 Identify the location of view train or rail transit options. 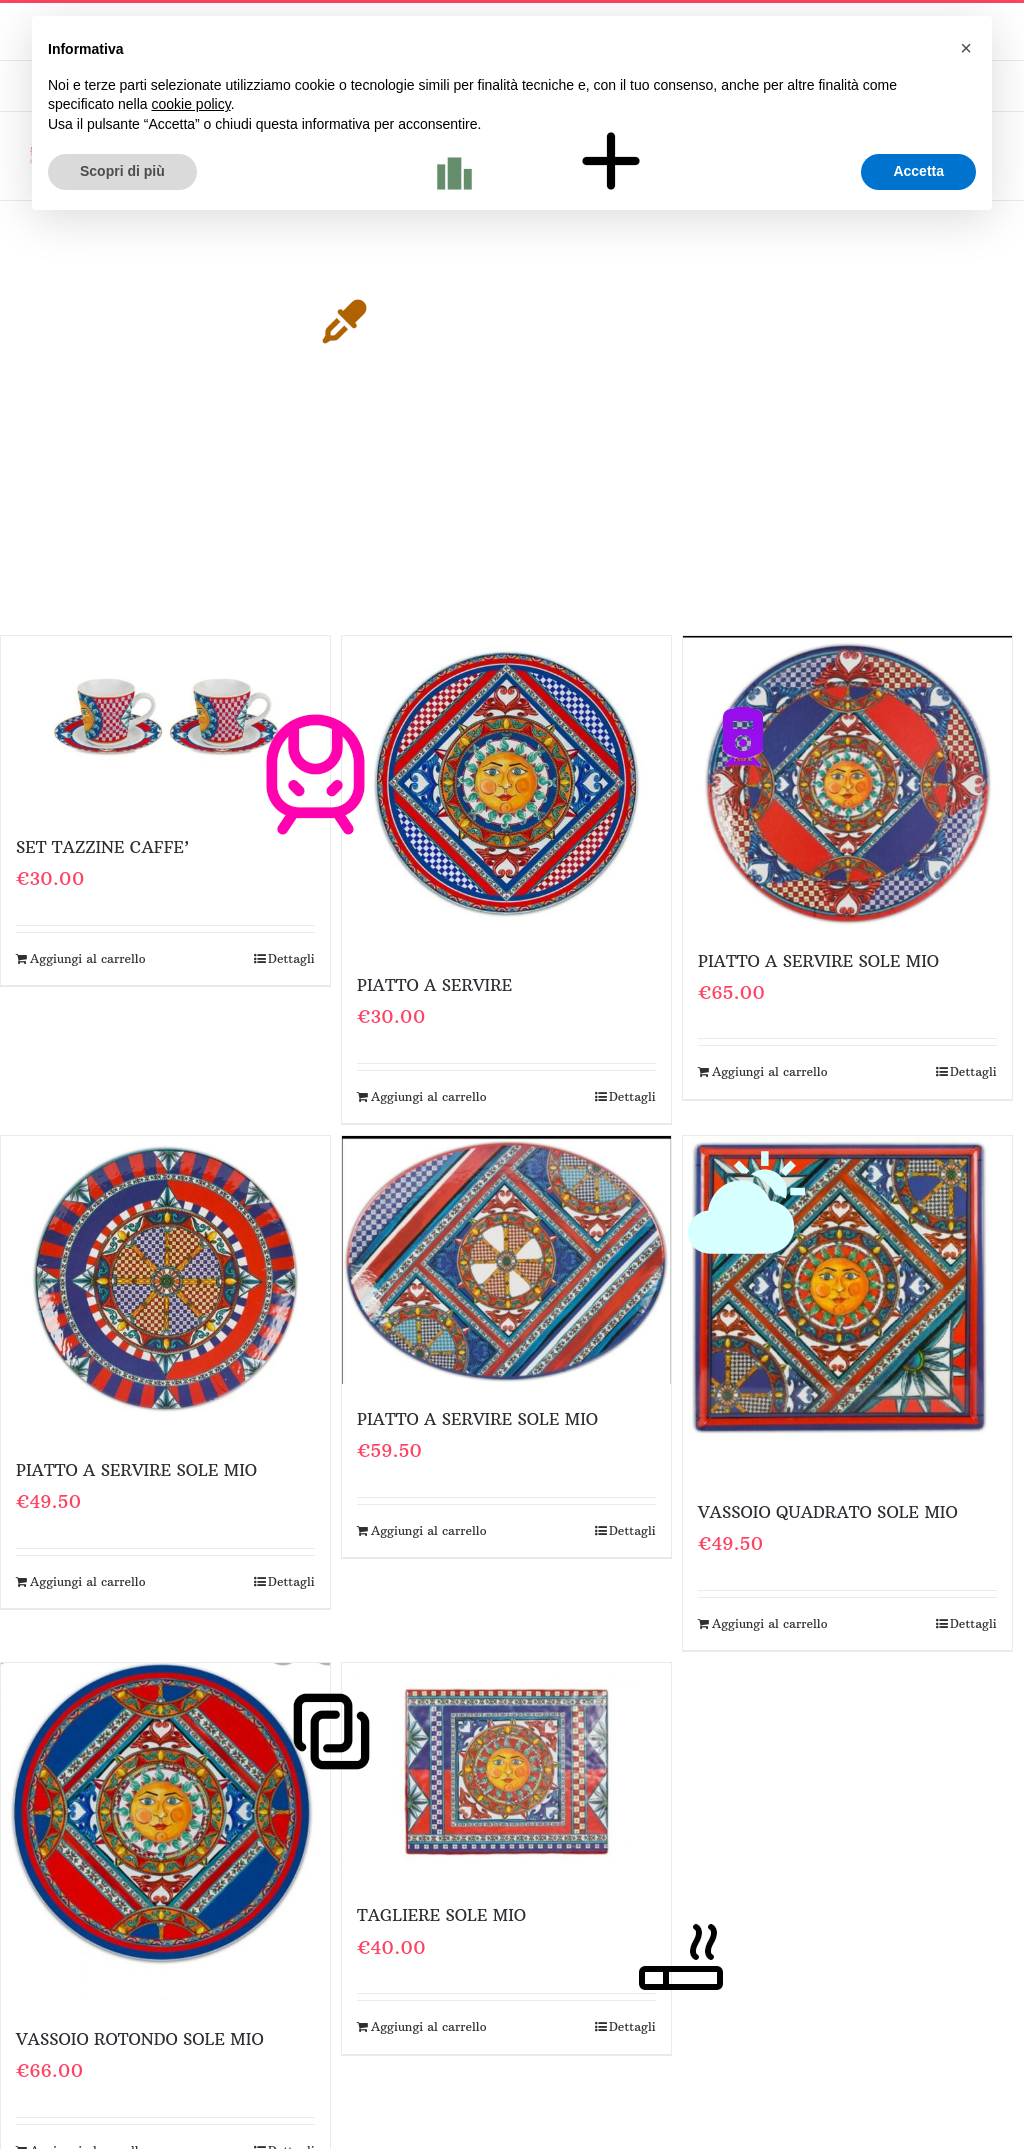
(315, 774).